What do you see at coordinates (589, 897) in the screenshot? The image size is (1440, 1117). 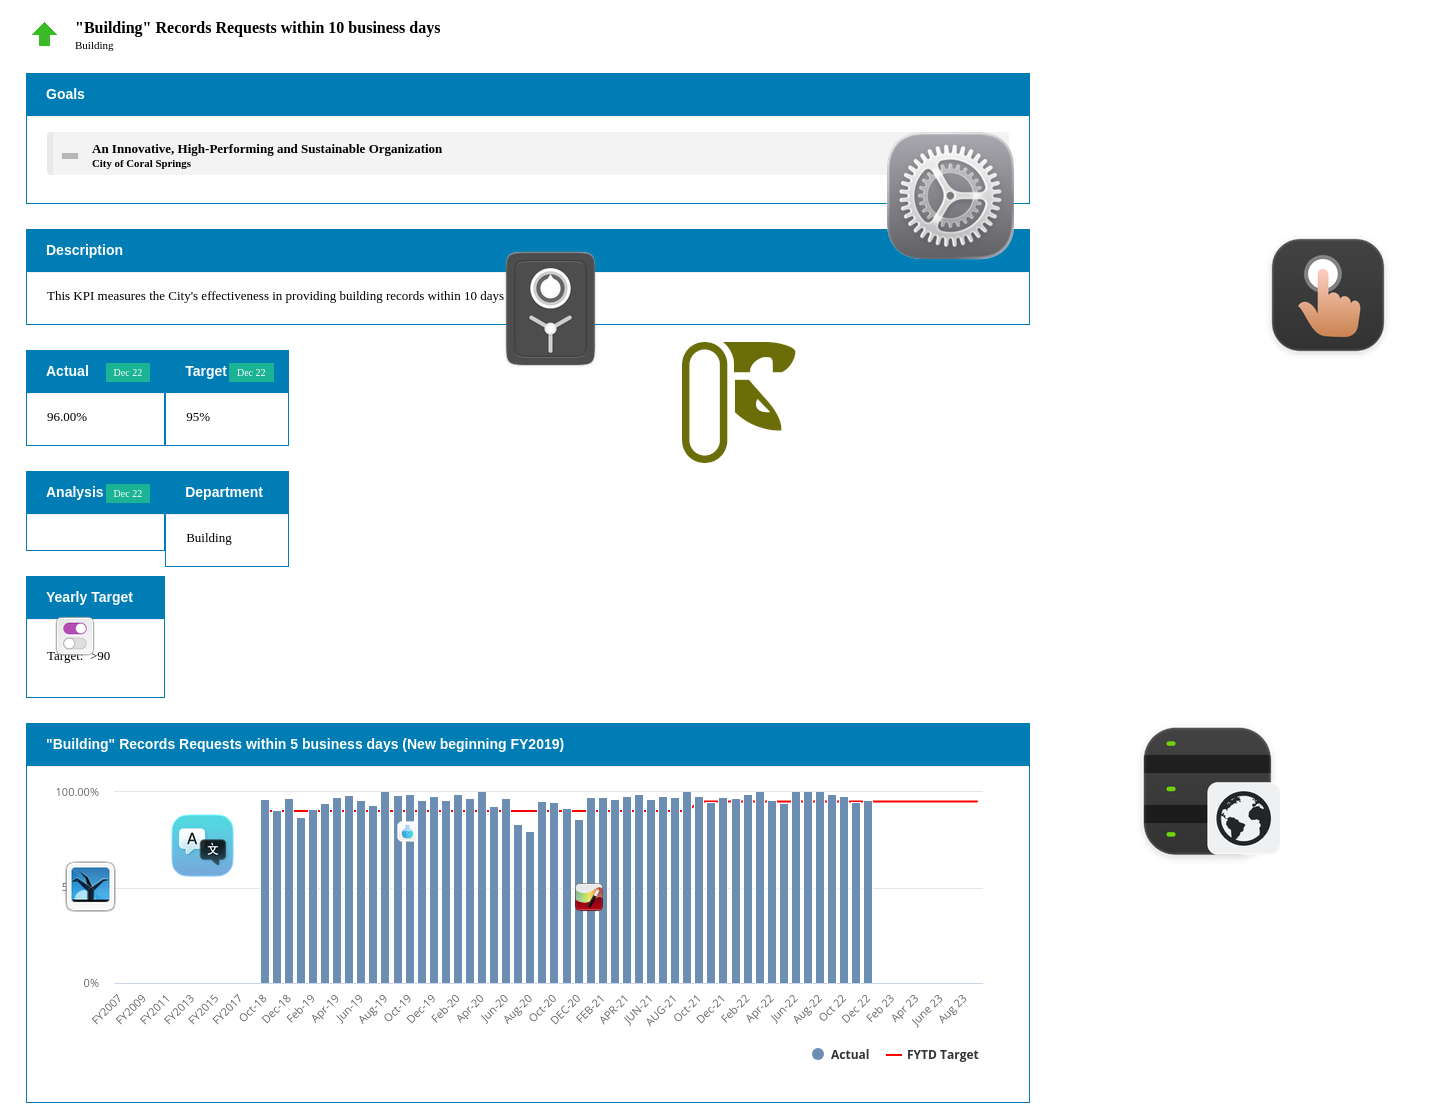 I see `open winetricks application` at bounding box center [589, 897].